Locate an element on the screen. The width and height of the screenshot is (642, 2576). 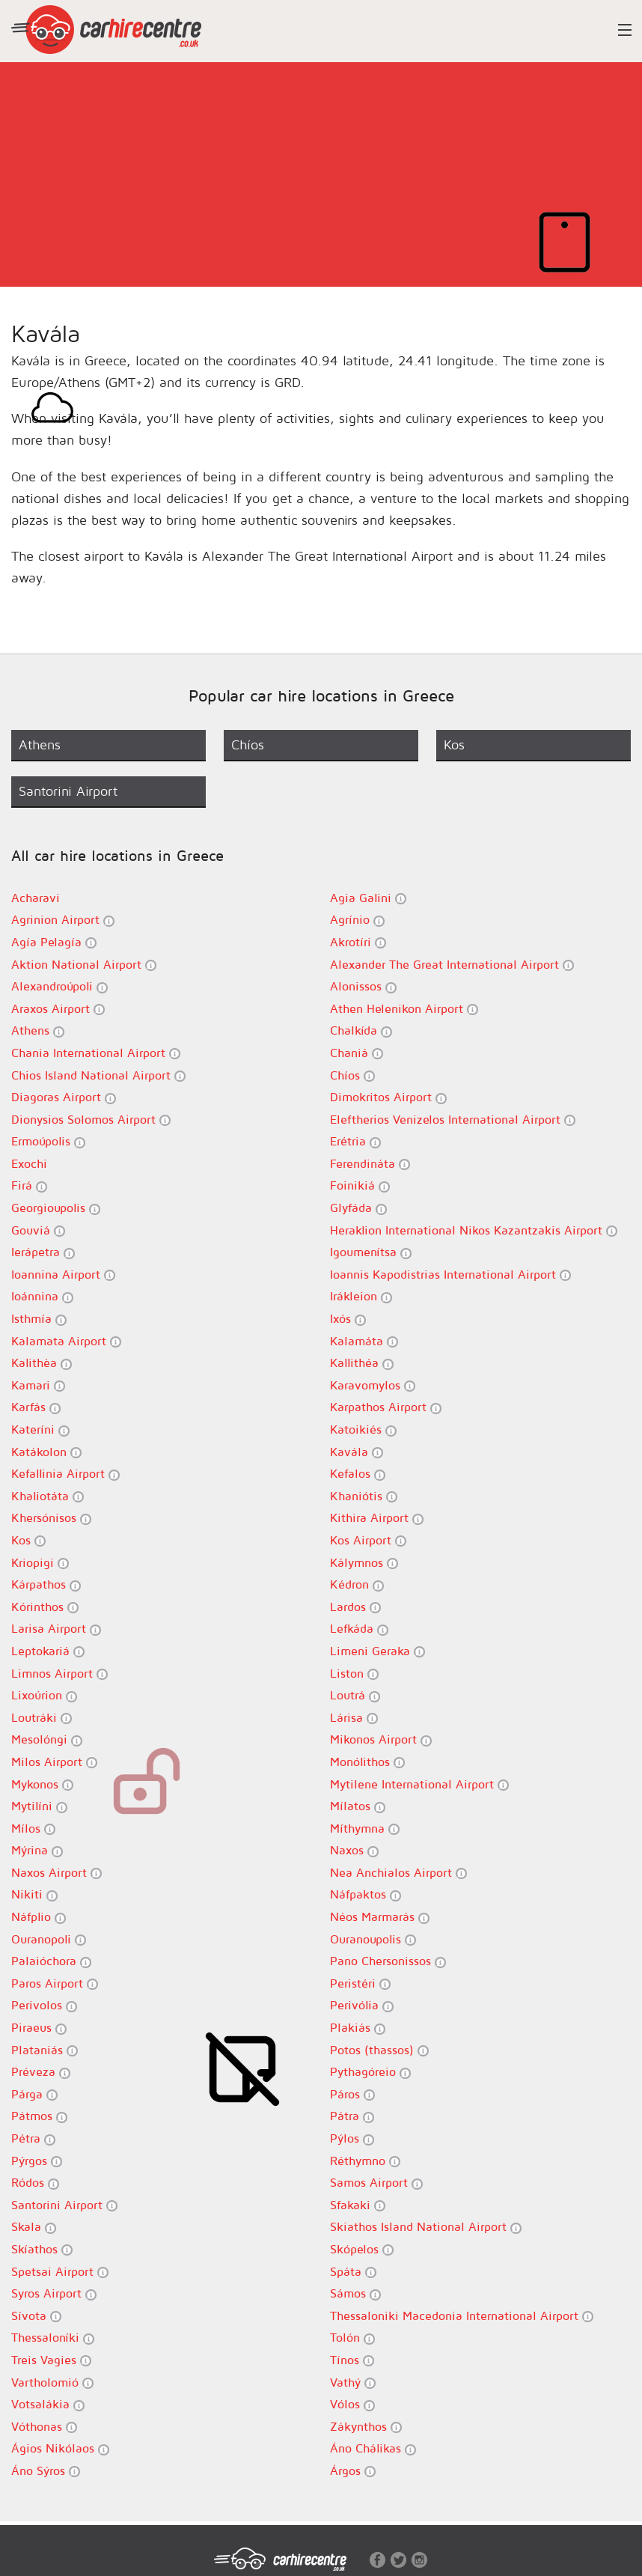
notes feature is disabled or unavailable is located at coordinates (242, 2069).